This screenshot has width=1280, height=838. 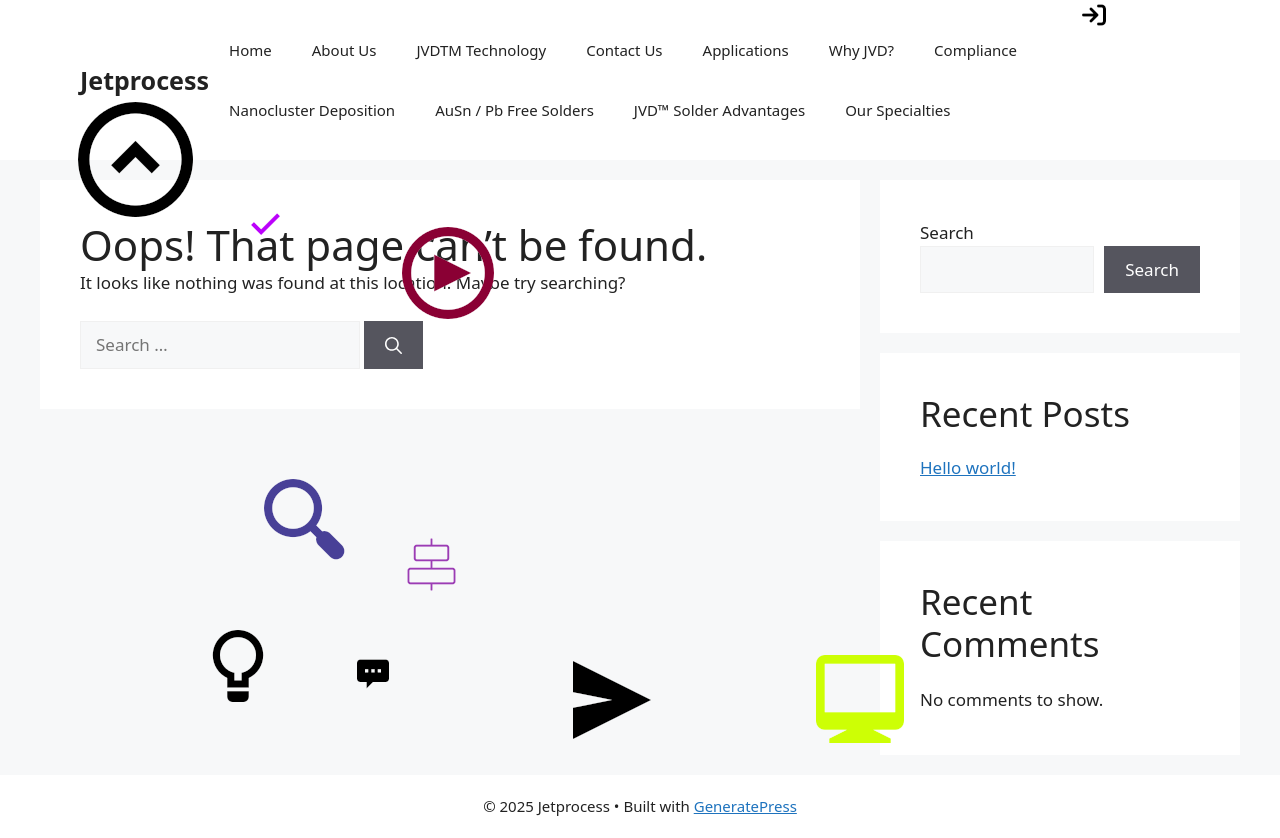 What do you see at coordinates (431, 564) in the screenshot?
I see `align objects to horizontal center` at bounding box center [431, 564].